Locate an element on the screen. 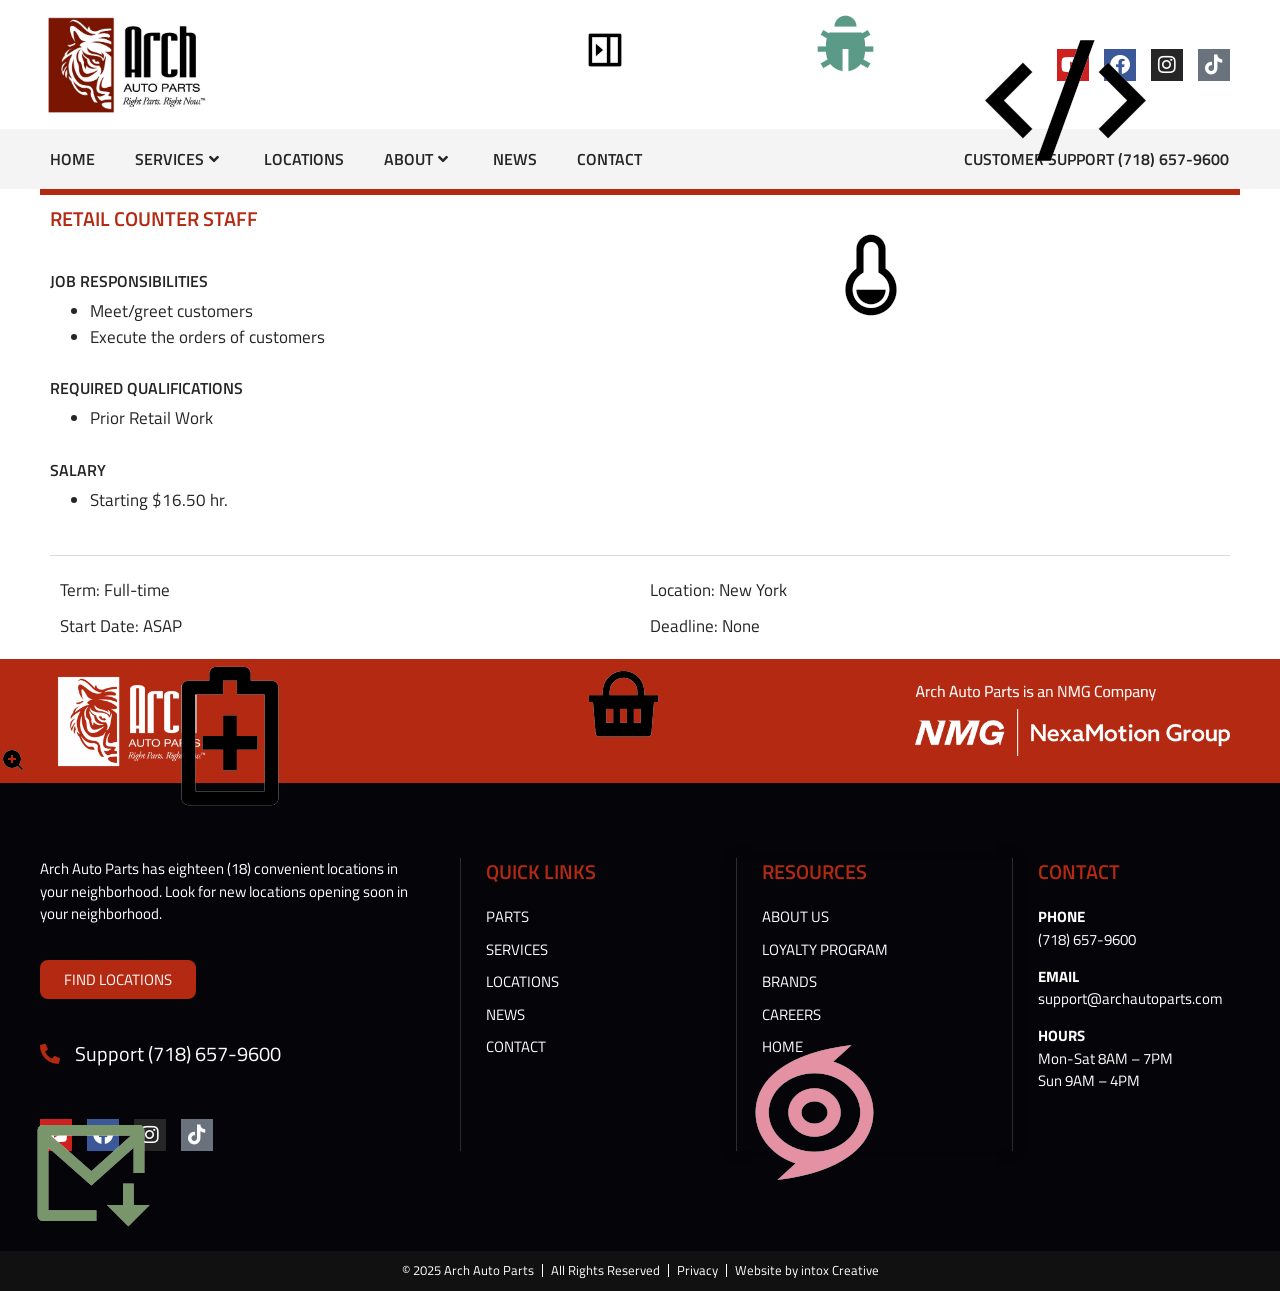 The image size is (1280, 1291). view your shopping basket is located at coordinates (623, 705).